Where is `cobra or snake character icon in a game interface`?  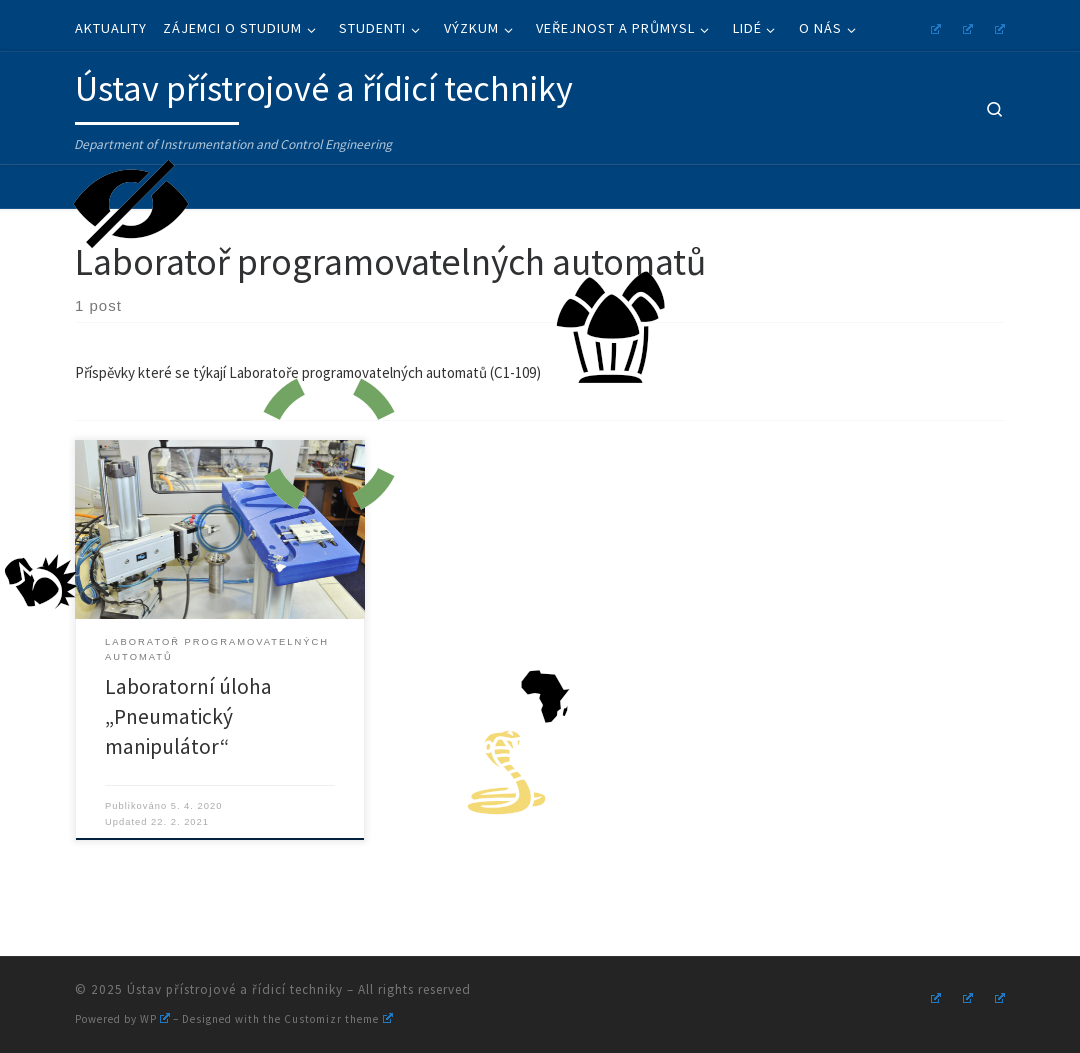 cobra or snake character icon in a game interface is located at coordinates (506, 772).